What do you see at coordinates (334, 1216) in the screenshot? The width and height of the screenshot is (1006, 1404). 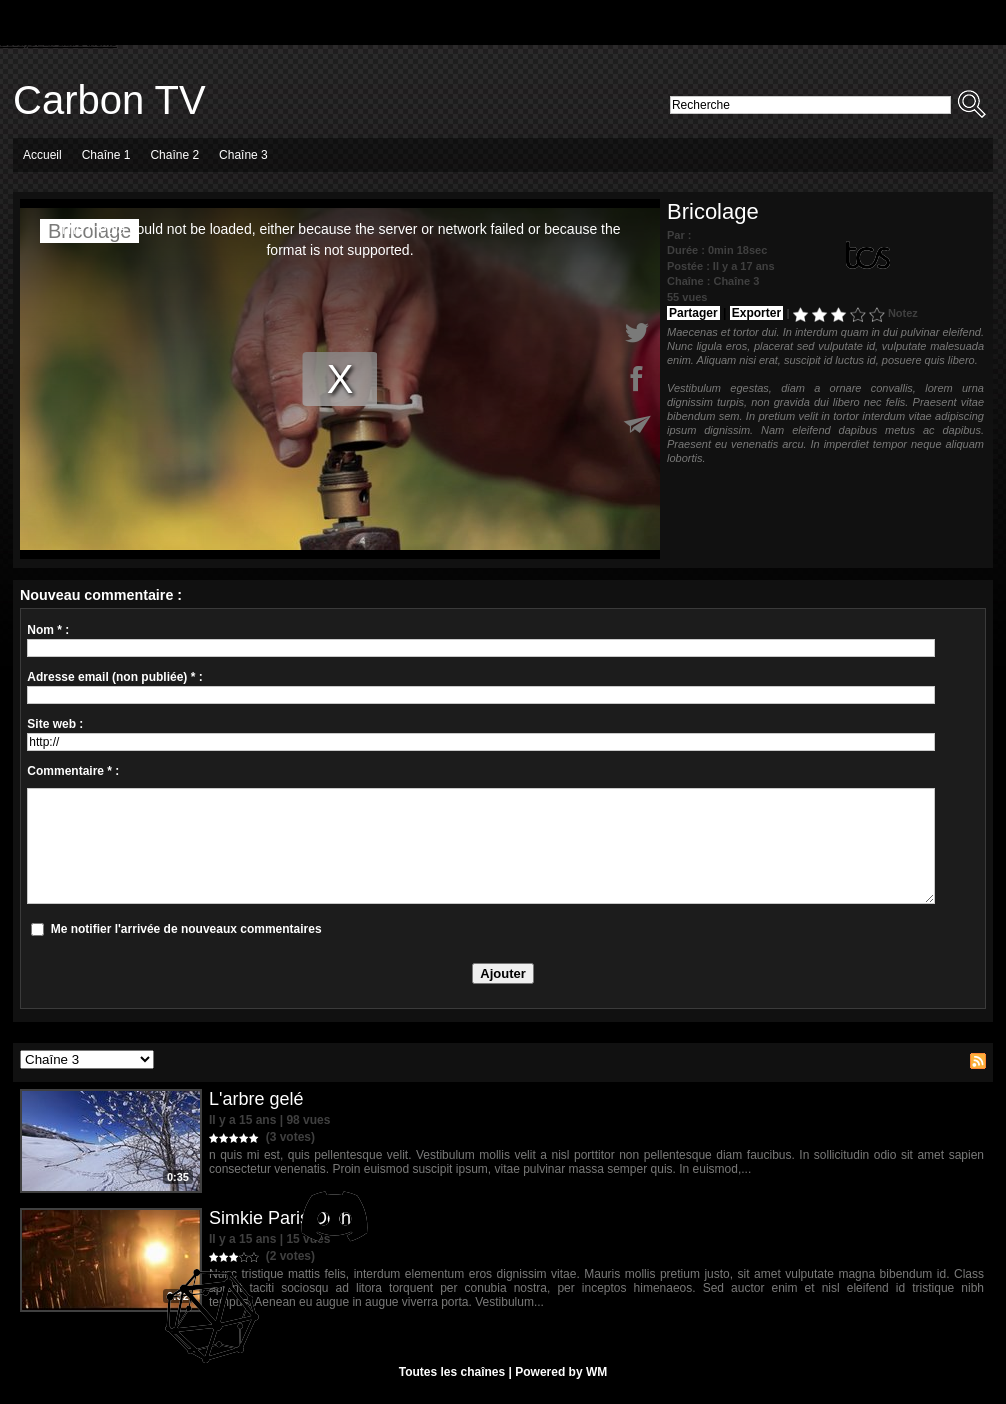 I see `open Discord app` at bounding box center [334, 1216].